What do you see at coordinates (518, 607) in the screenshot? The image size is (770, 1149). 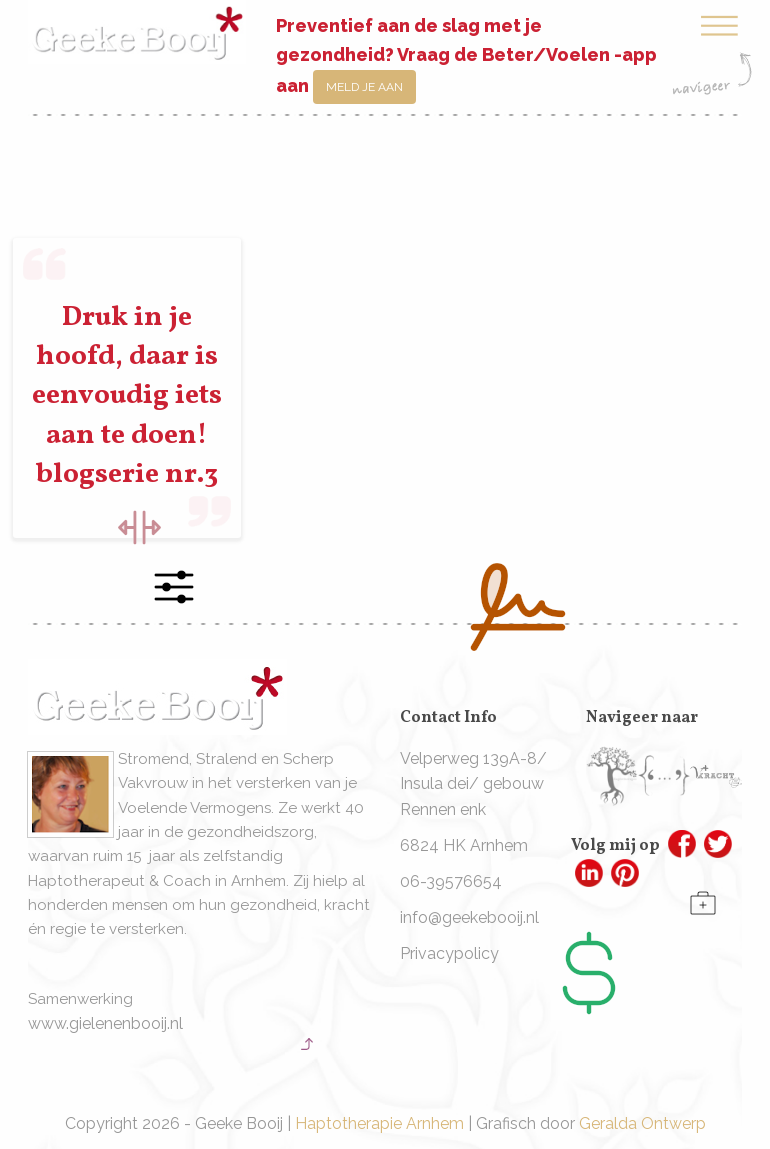 I see `add your signature to a document` at bounding box center [518, 607].